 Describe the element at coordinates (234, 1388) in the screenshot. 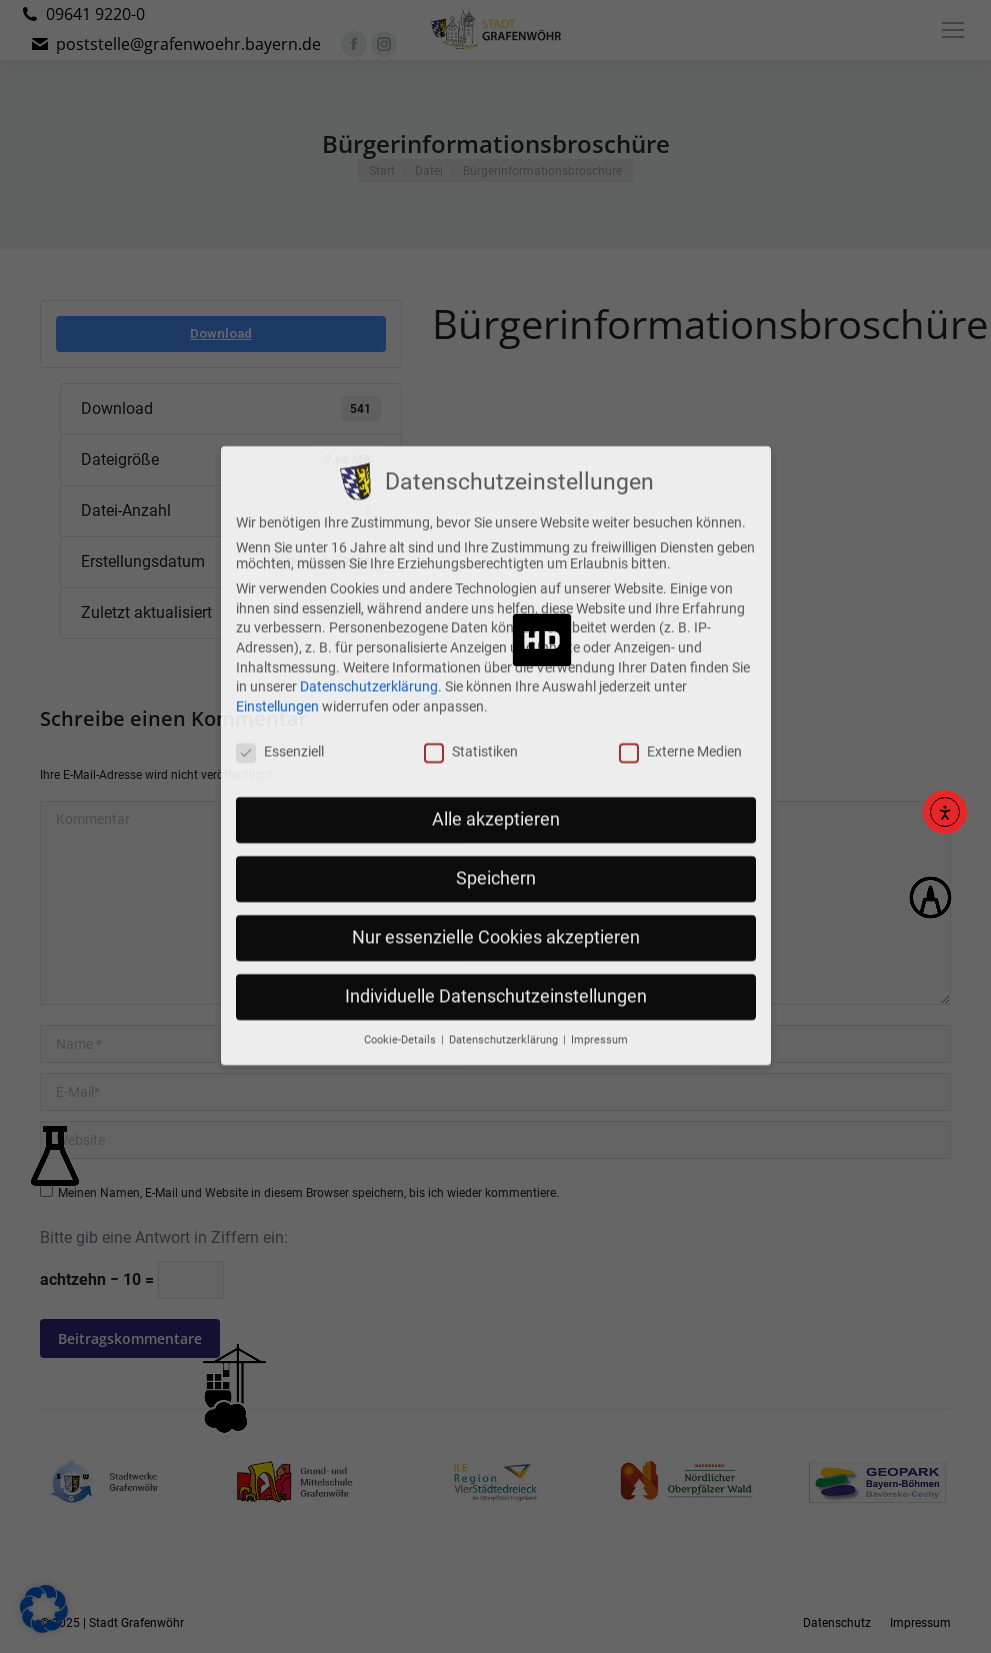

I see `open portainer container management dashboard` at that location.